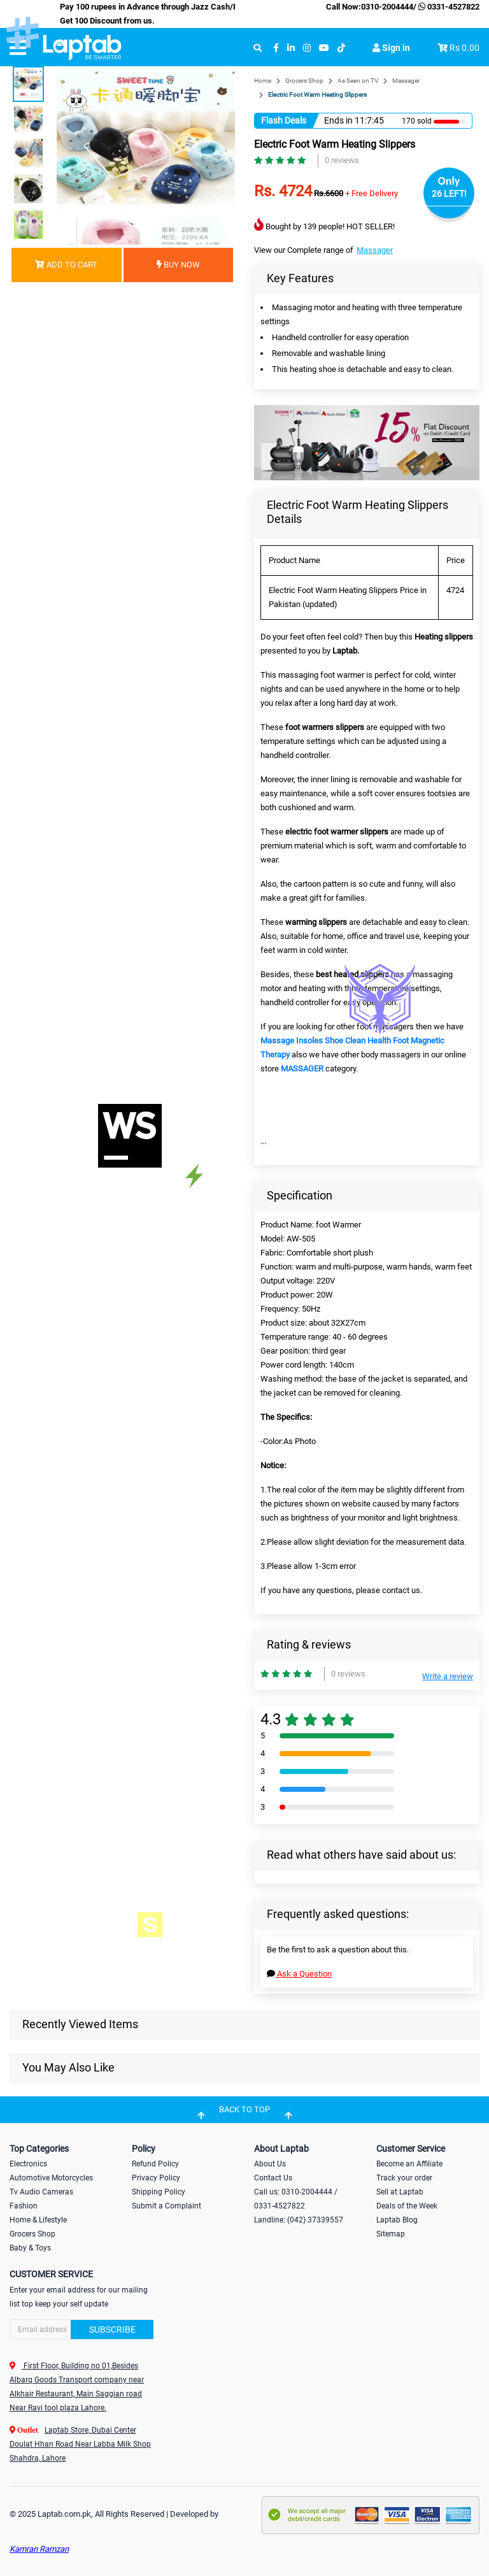 This screenshot has height=2576, width=489. What do you see at coordinates (194, 1176) in the screenshot?
I see `open StackBlitz web IDE` at bounding box center [194, 1176].